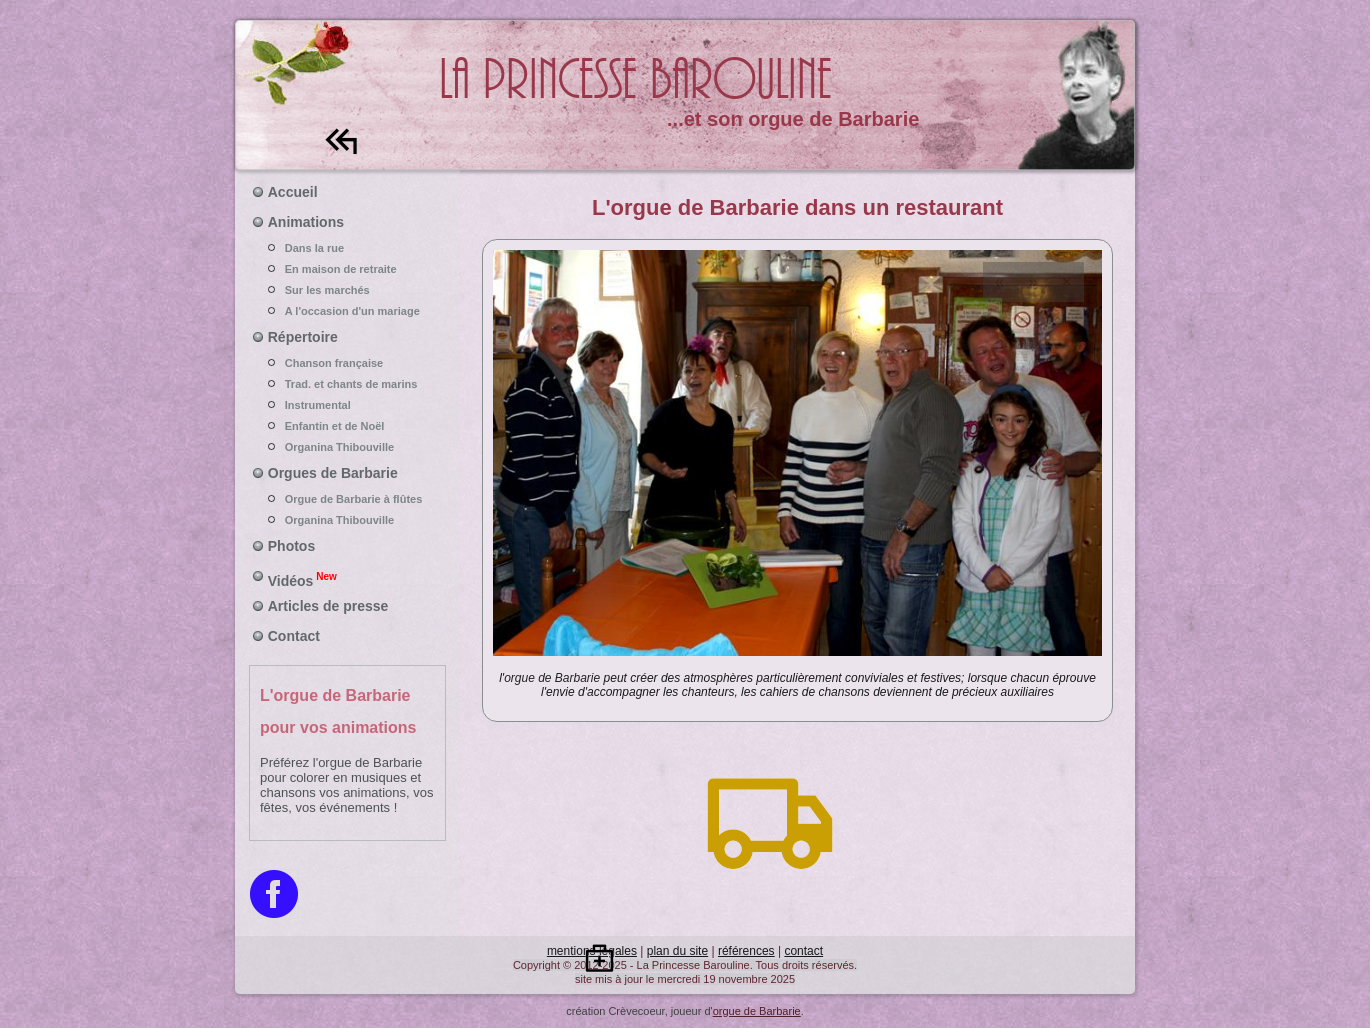 The width and height of the screenshot is (1370, 1028). What do you see at coordinates (770, 818) in the screenshot?
I see `track your delivery status` at bounding box center [770, 818].